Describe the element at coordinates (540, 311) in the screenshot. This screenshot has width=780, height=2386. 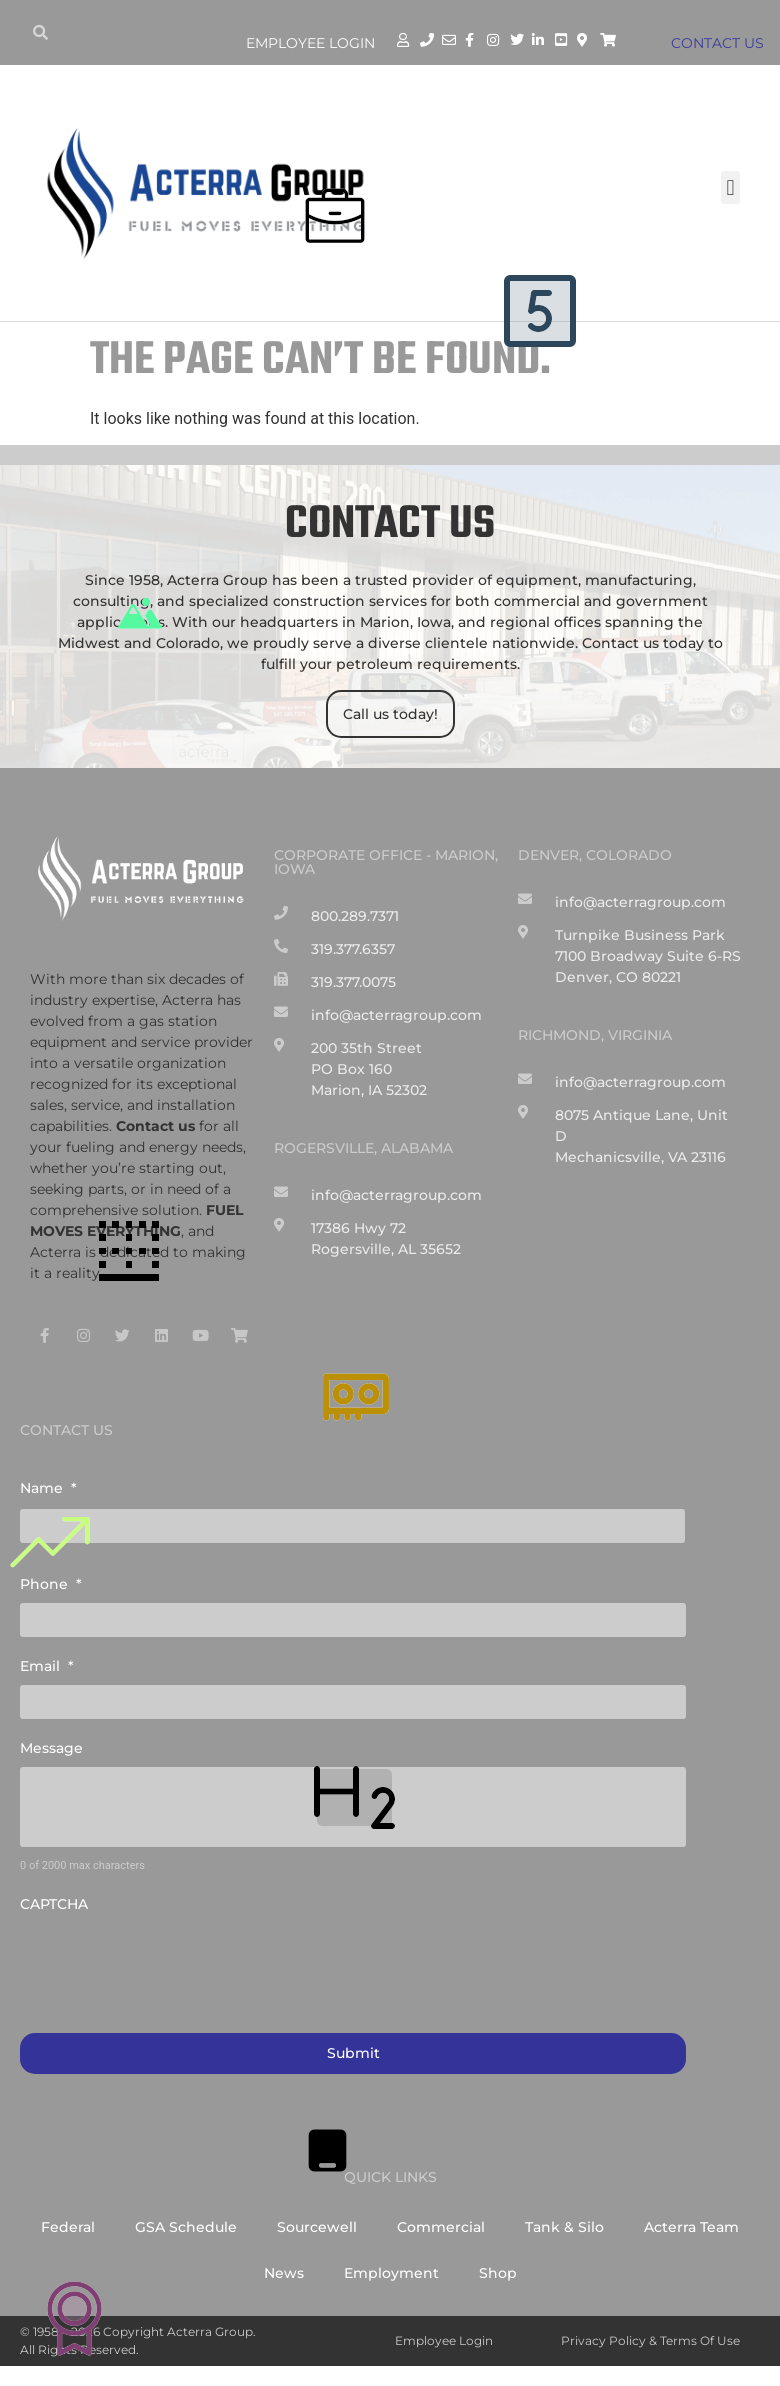
I see `select or input the number five` at that location.